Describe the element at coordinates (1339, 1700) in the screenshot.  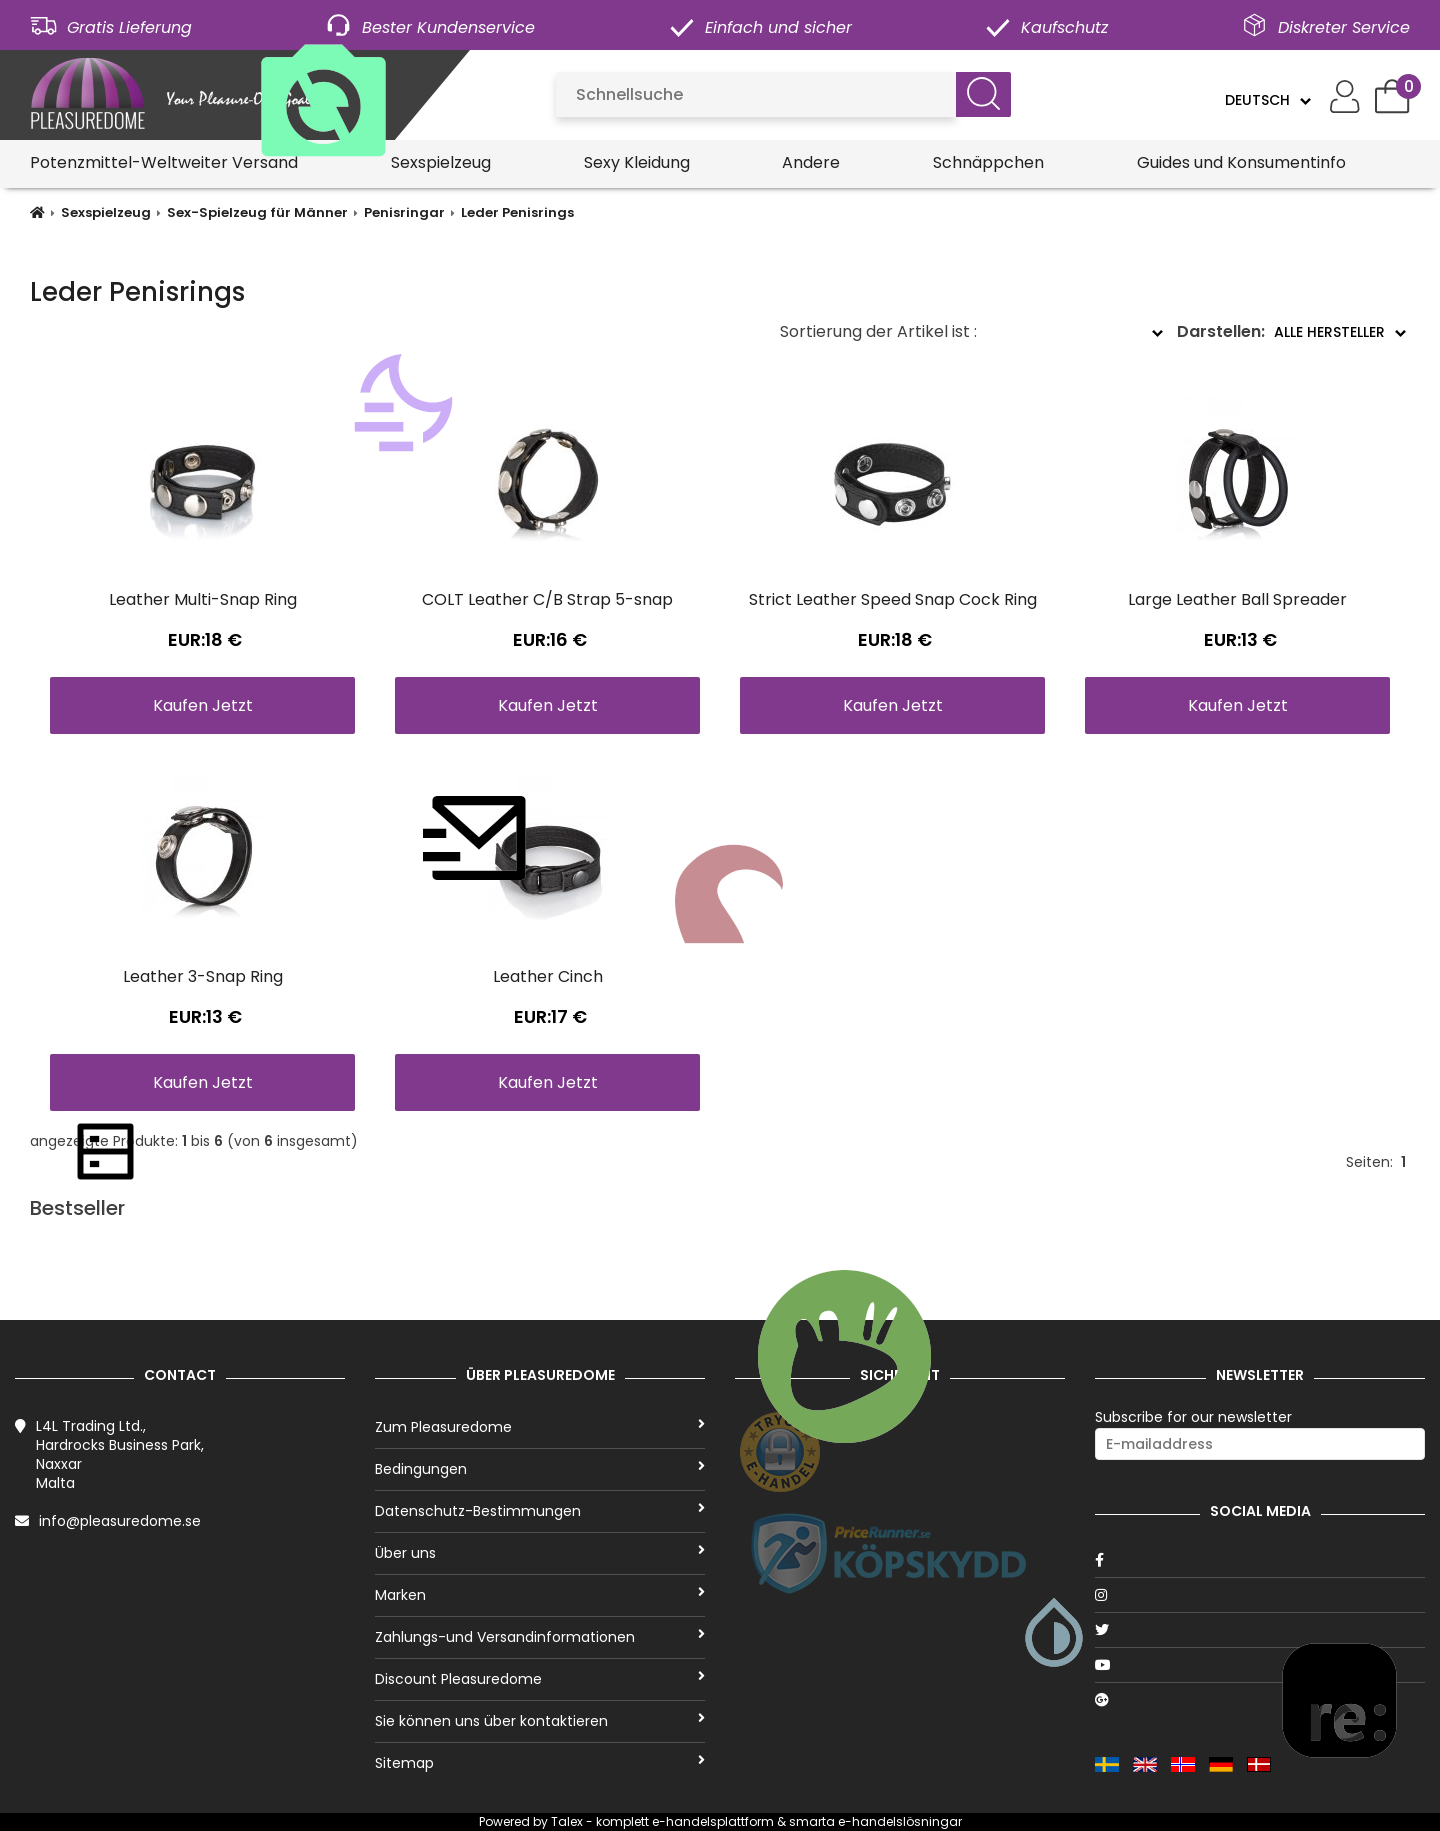
I see `replyd app logo` at that location.